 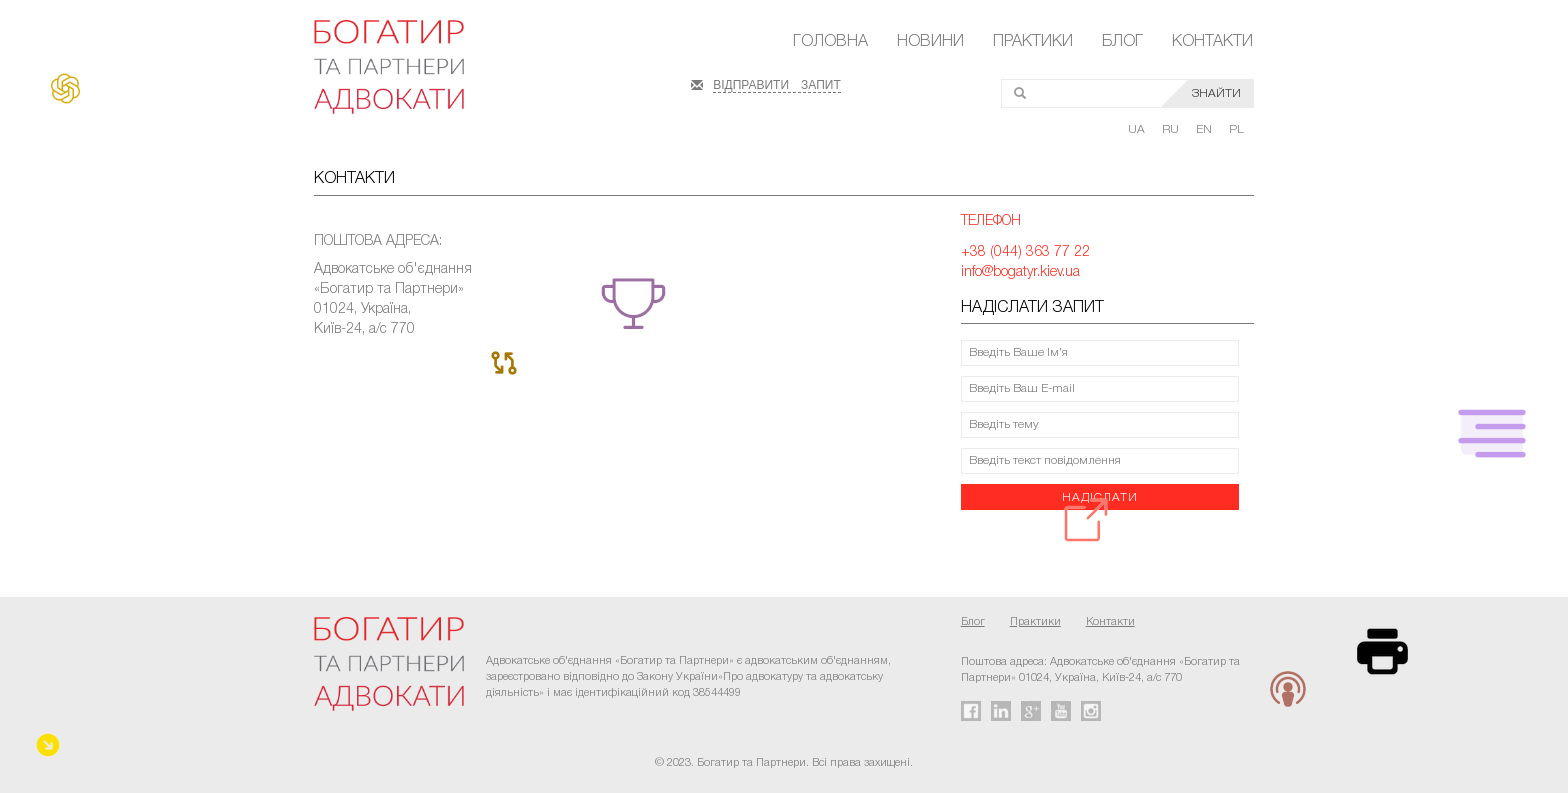 I want to click on print this document, so click(x=1382, y=651).